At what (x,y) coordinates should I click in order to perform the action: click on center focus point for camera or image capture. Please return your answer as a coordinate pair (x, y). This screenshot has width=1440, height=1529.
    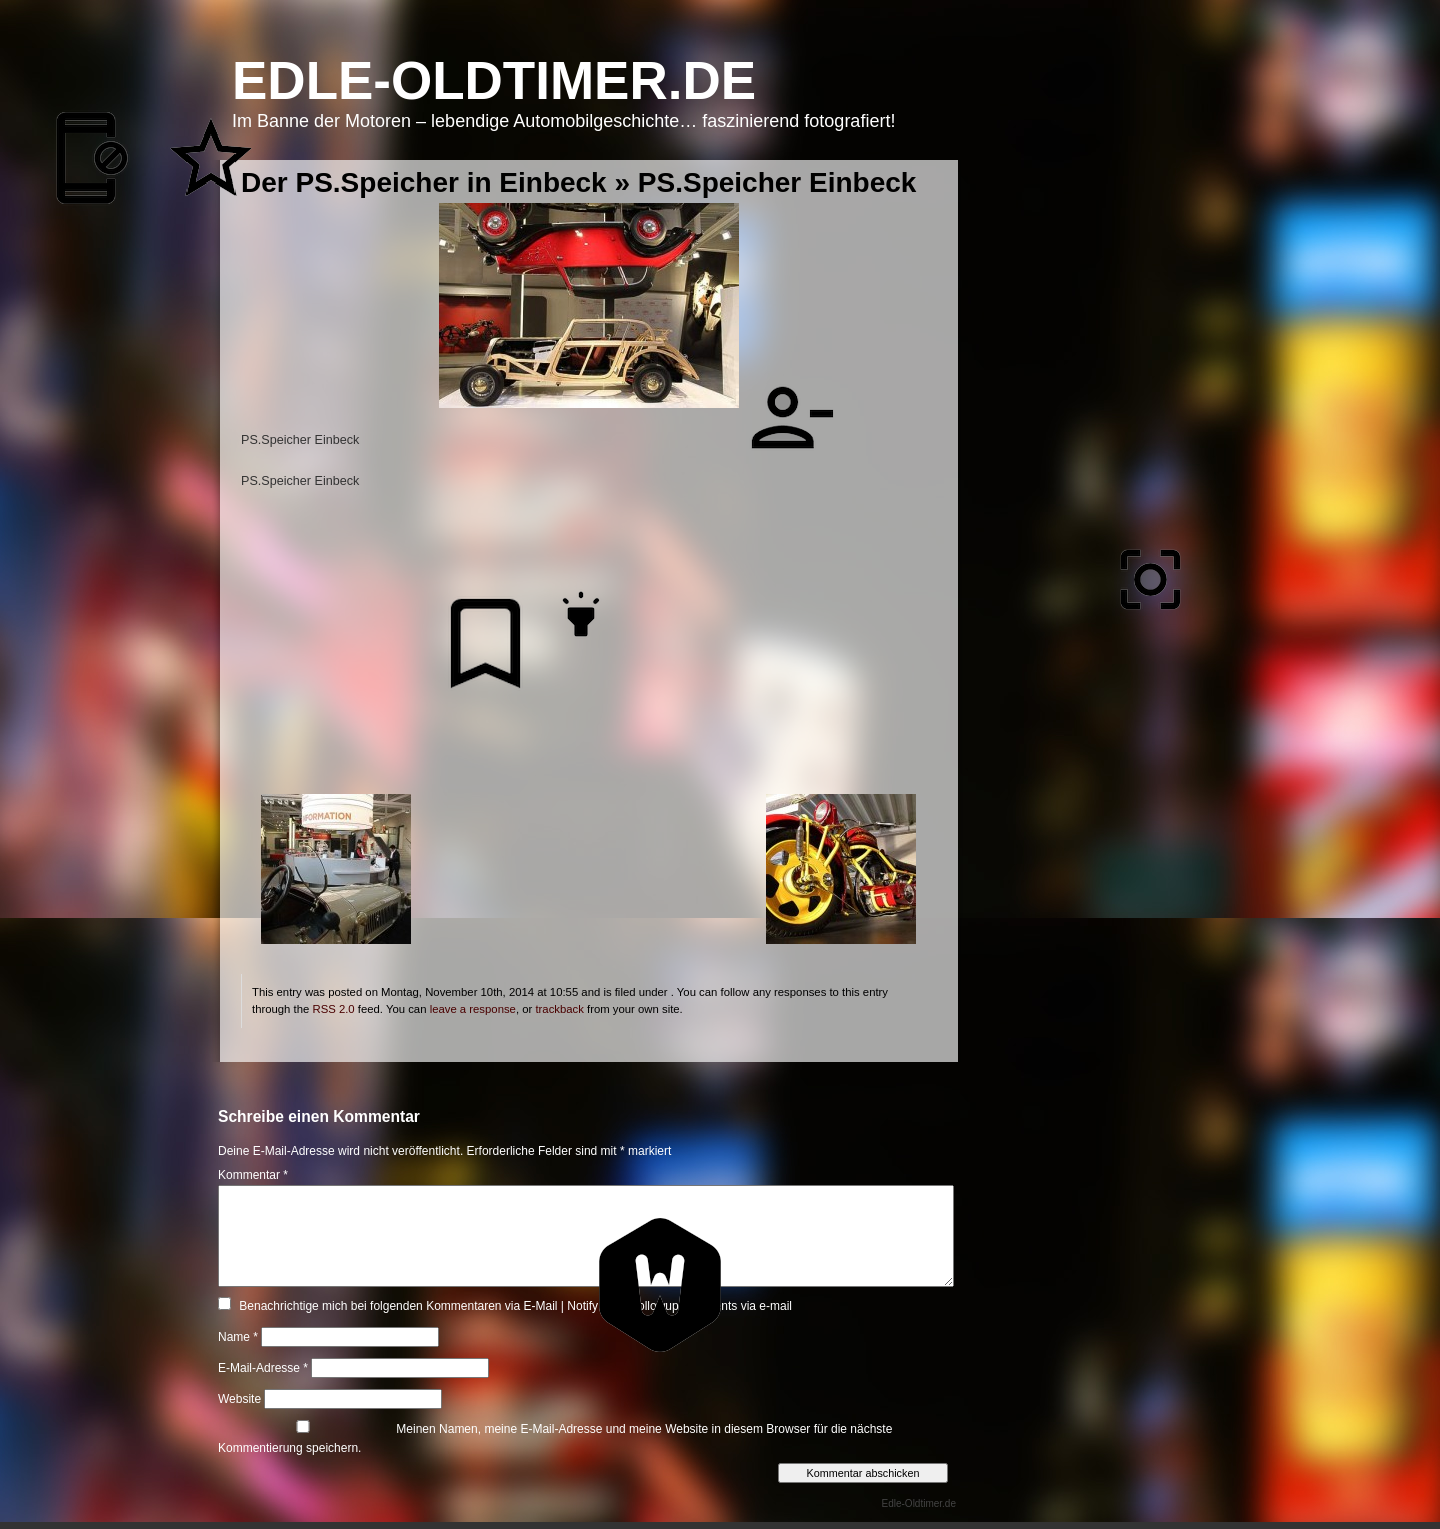
    Looking at the image, I should click on (1150, 579).